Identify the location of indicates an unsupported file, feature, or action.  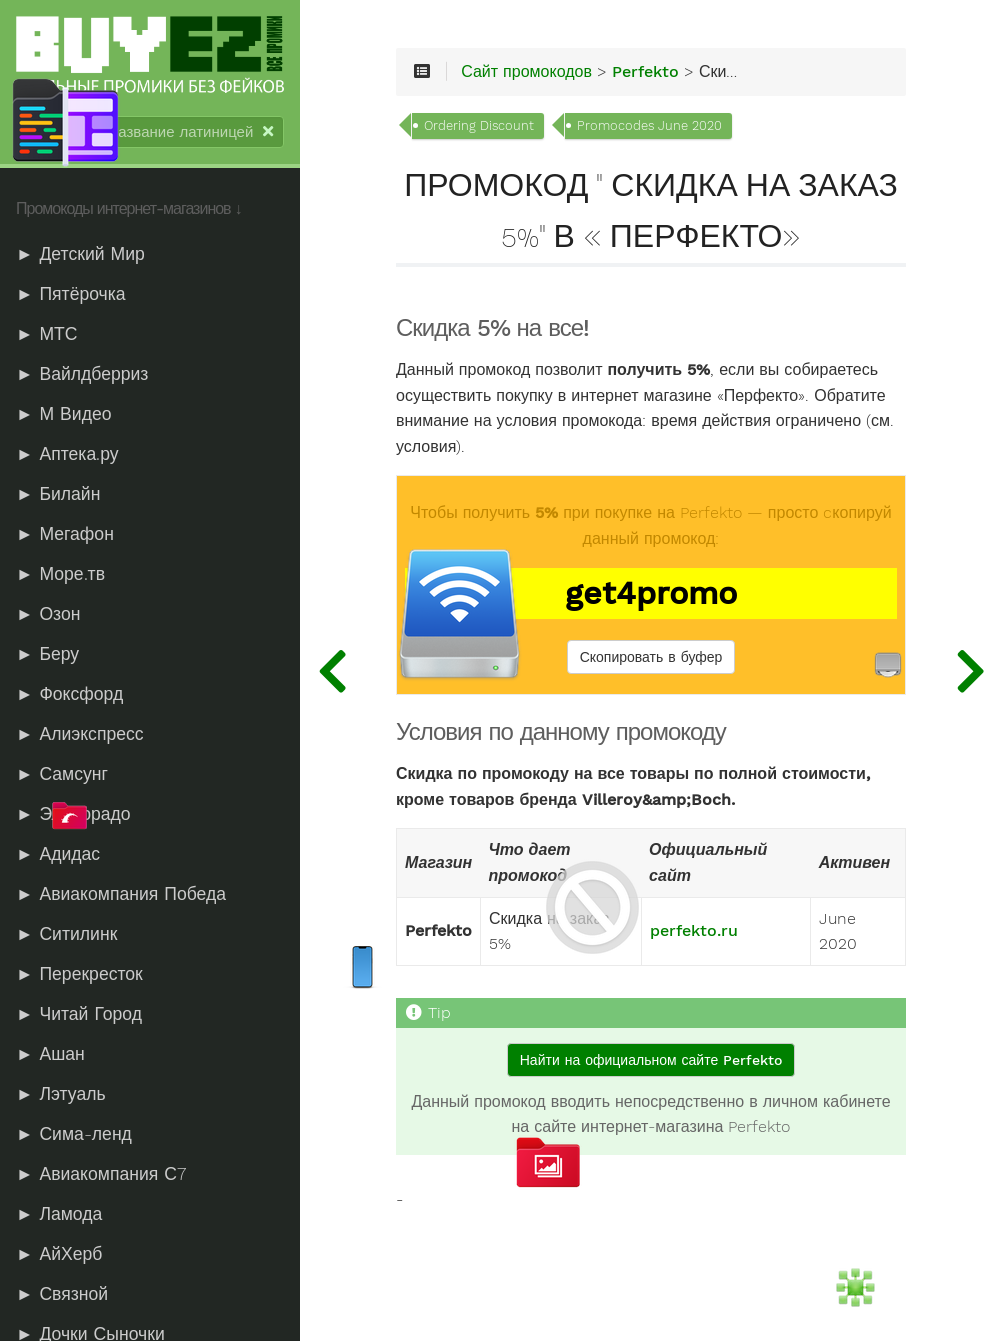
(592, 907).